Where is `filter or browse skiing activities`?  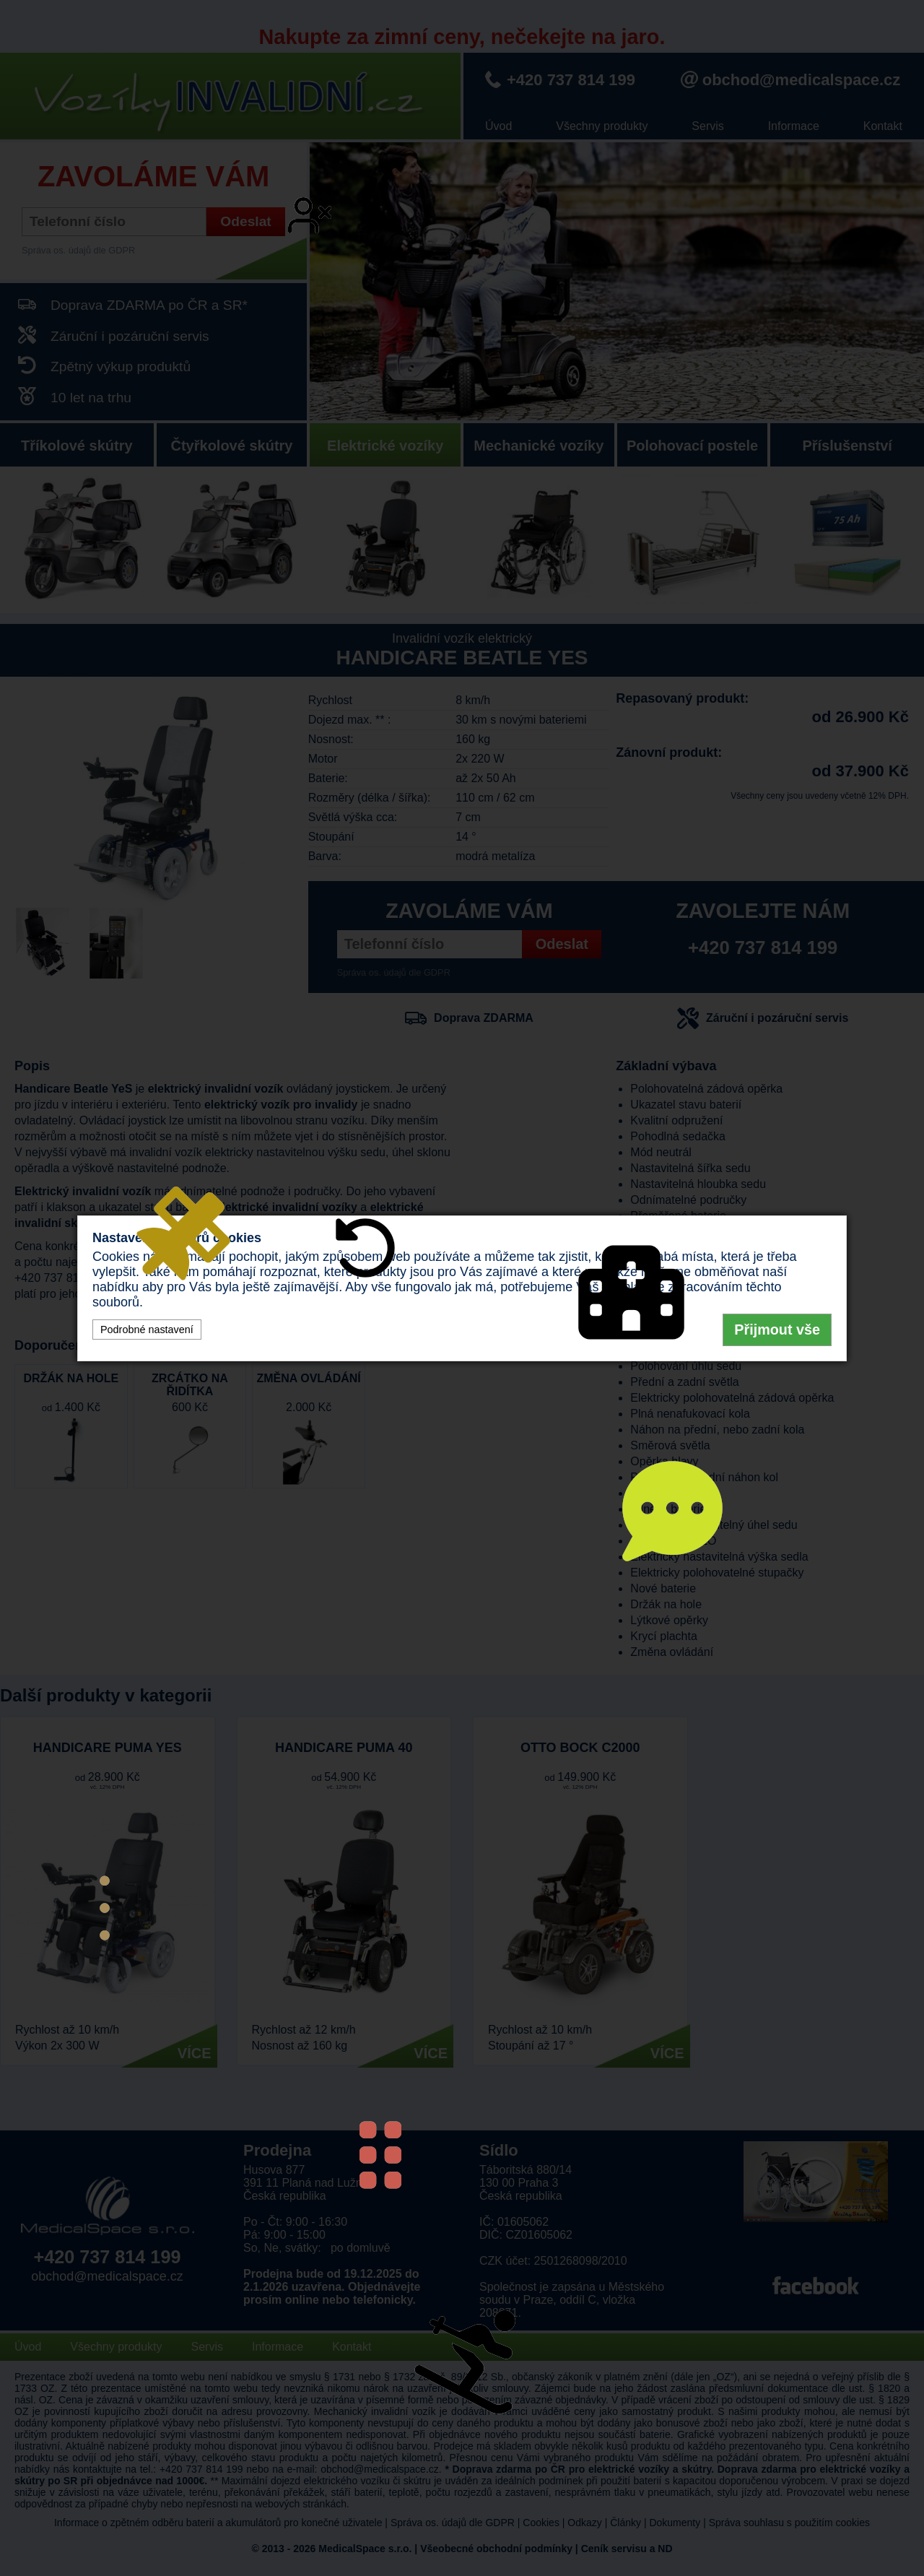
filter or browse skiing activities is located at coordinates (469, 2359).